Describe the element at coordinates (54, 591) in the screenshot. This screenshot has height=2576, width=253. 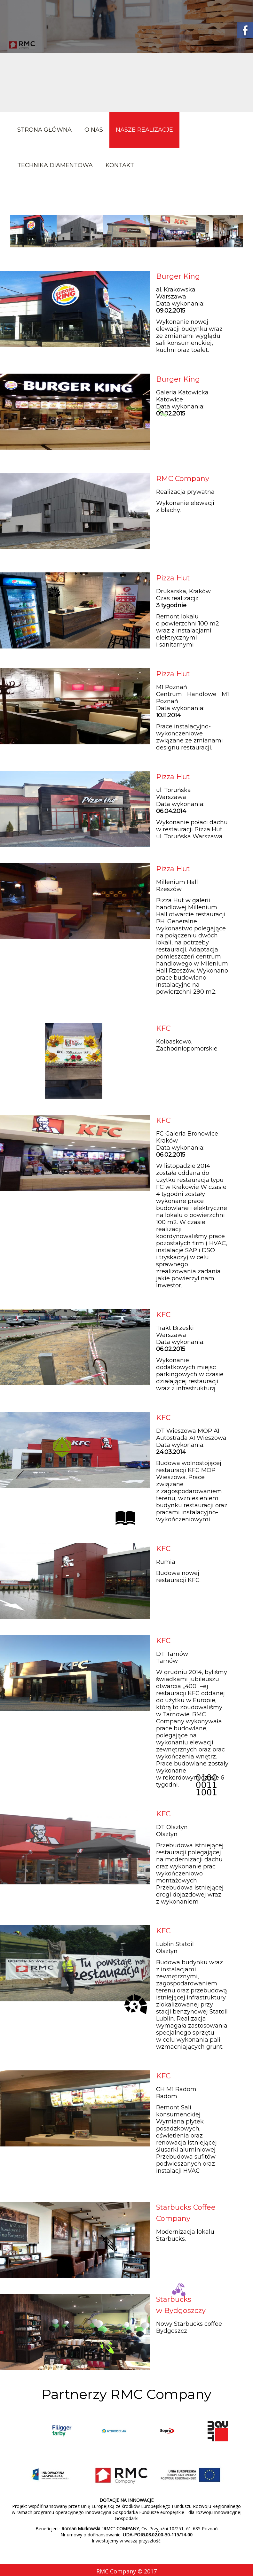
I see `activate a power-up or special ability` at that location.